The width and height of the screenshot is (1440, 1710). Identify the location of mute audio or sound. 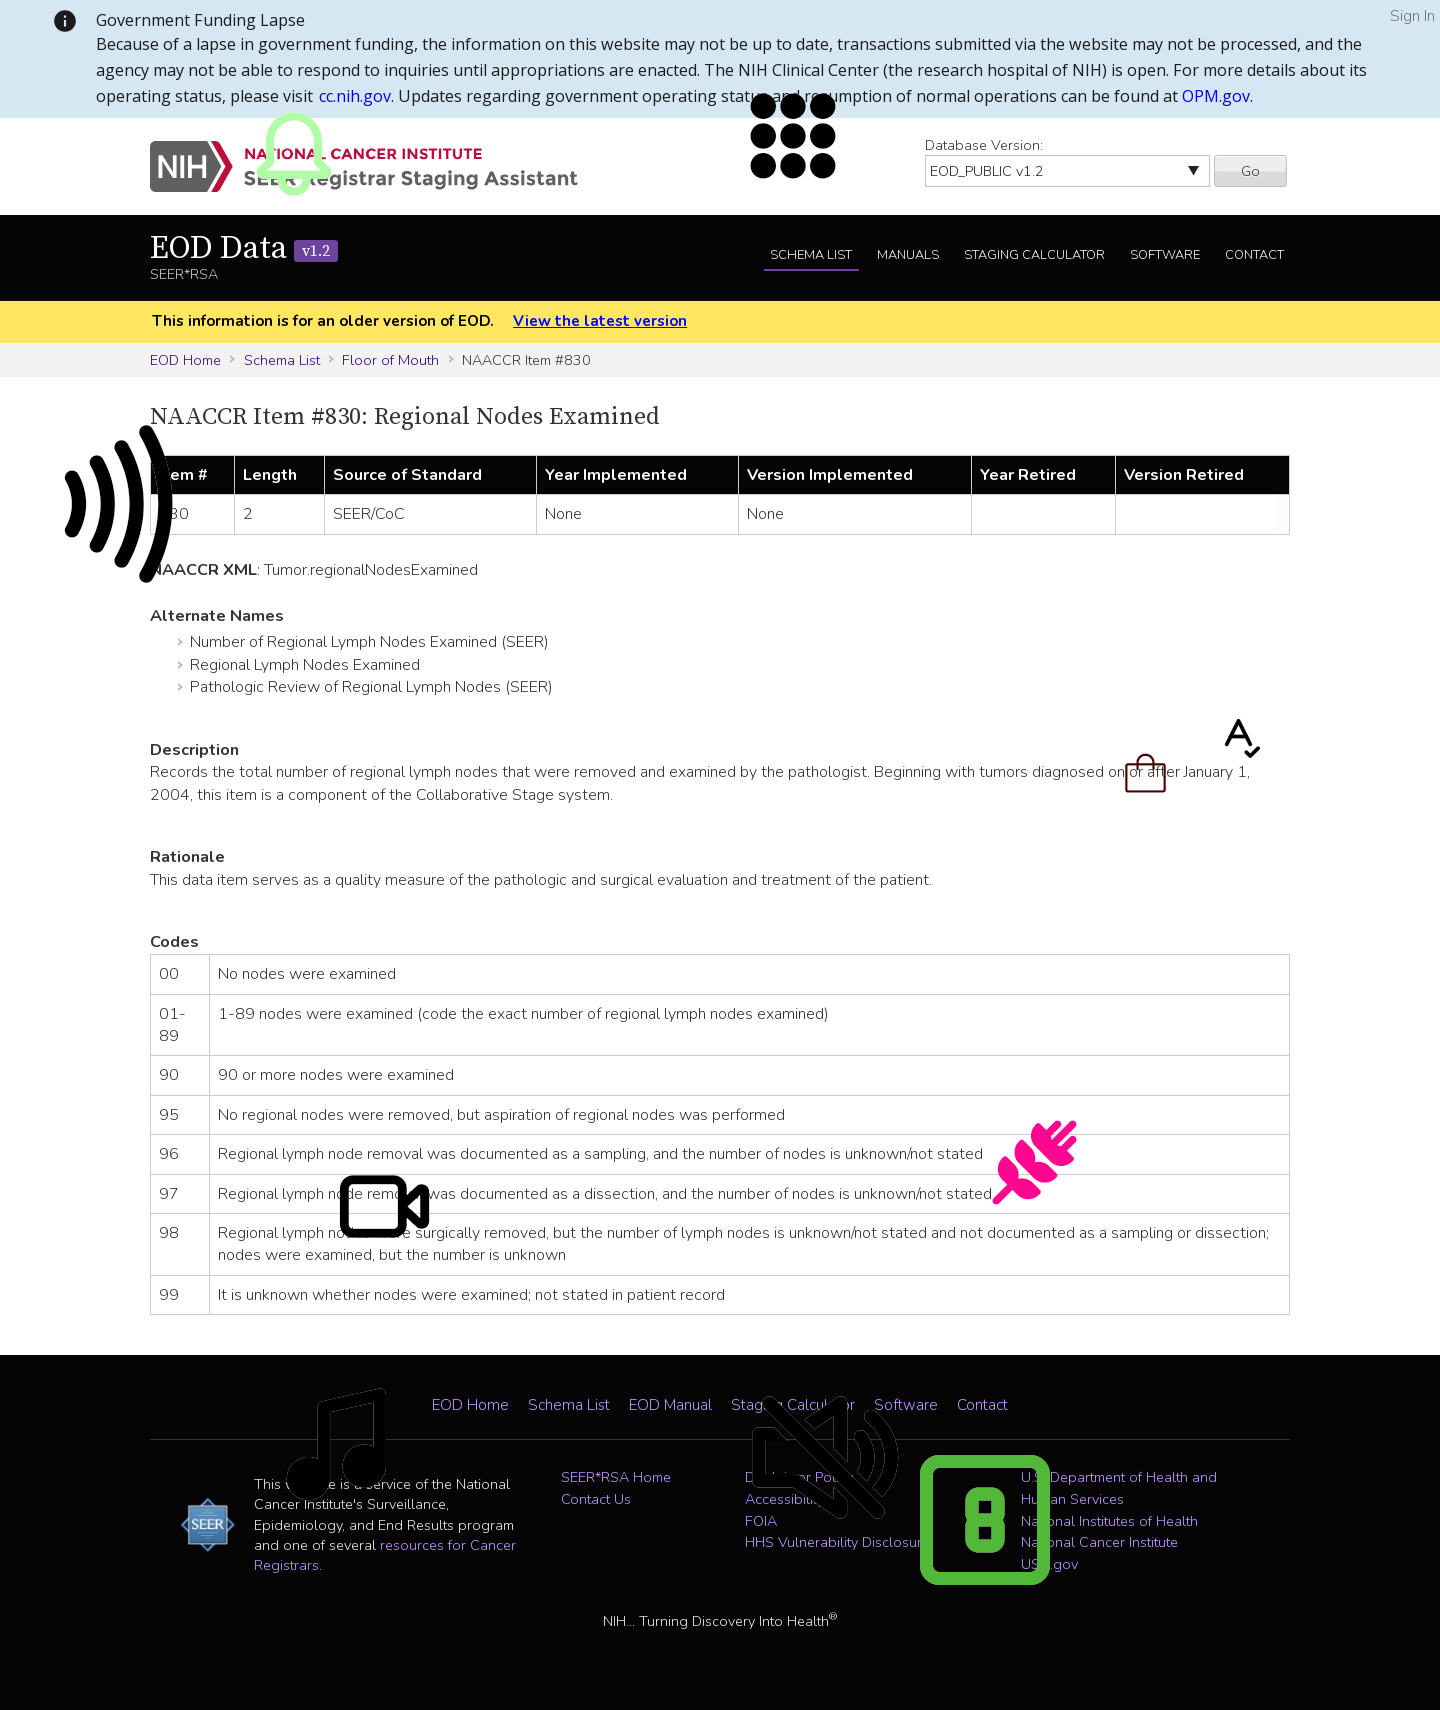
(823, 1457).